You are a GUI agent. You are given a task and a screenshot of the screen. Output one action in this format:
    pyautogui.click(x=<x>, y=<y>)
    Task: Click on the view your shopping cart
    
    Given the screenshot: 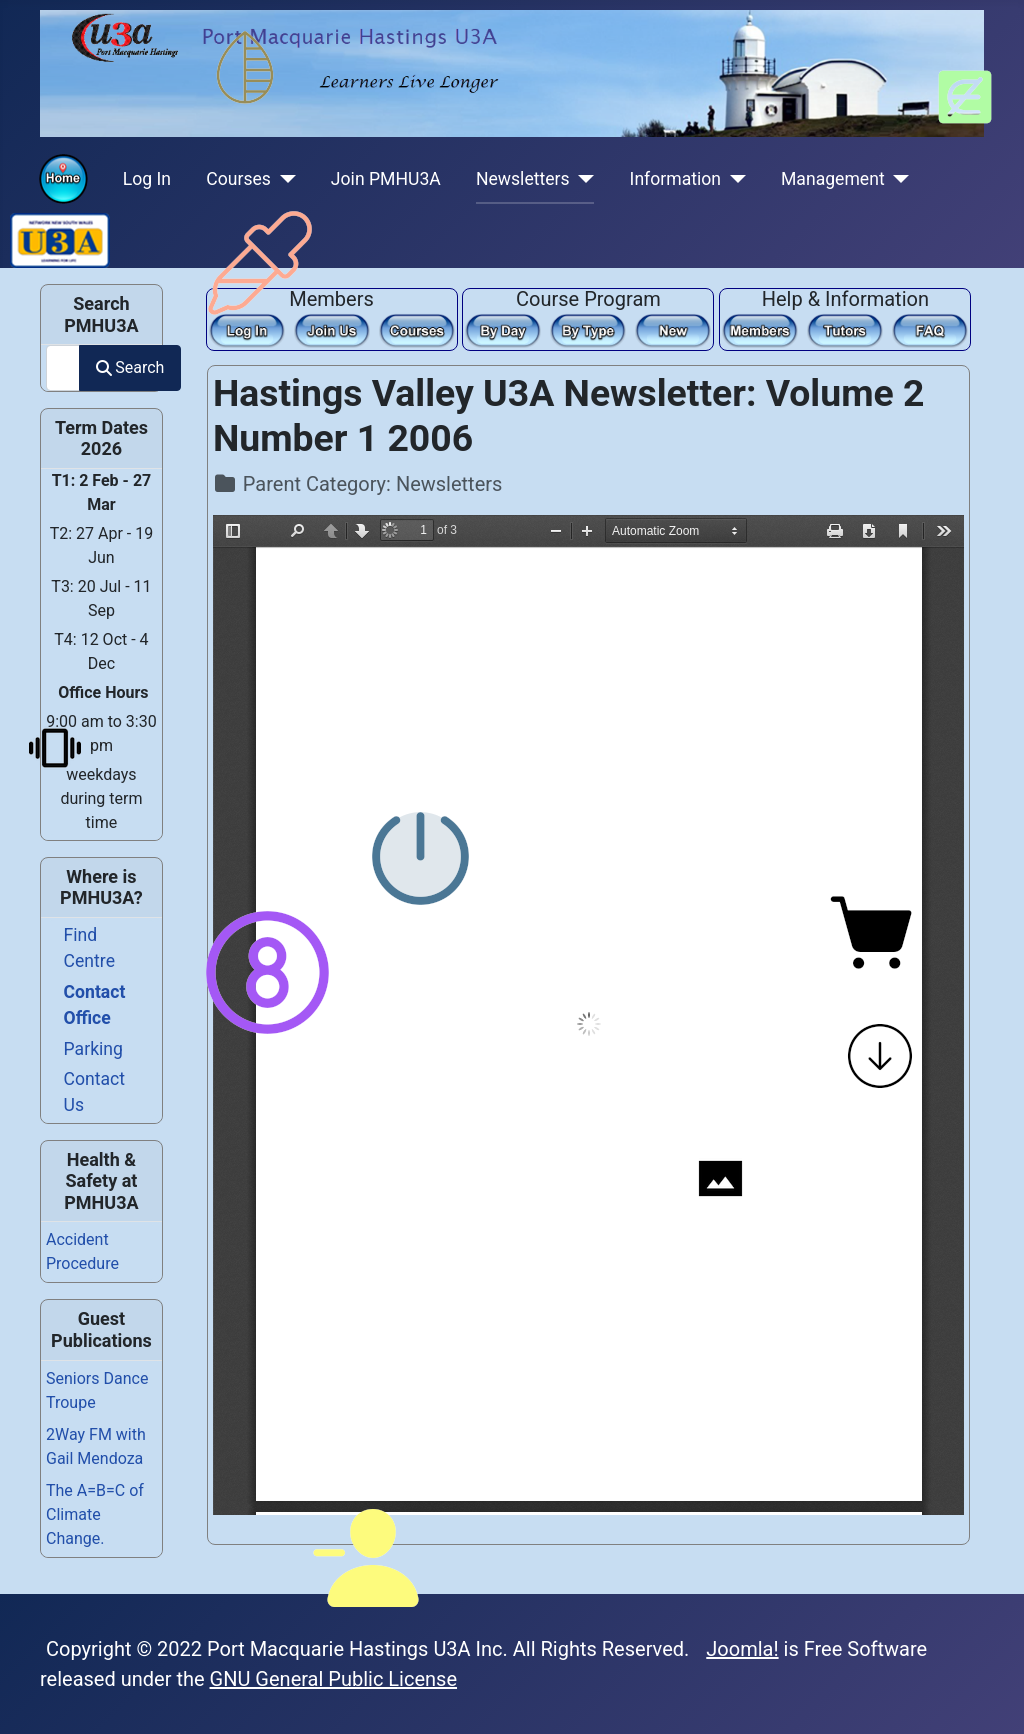 What is the action you would take?
    pyautogui.click(x=872, y=932)
    